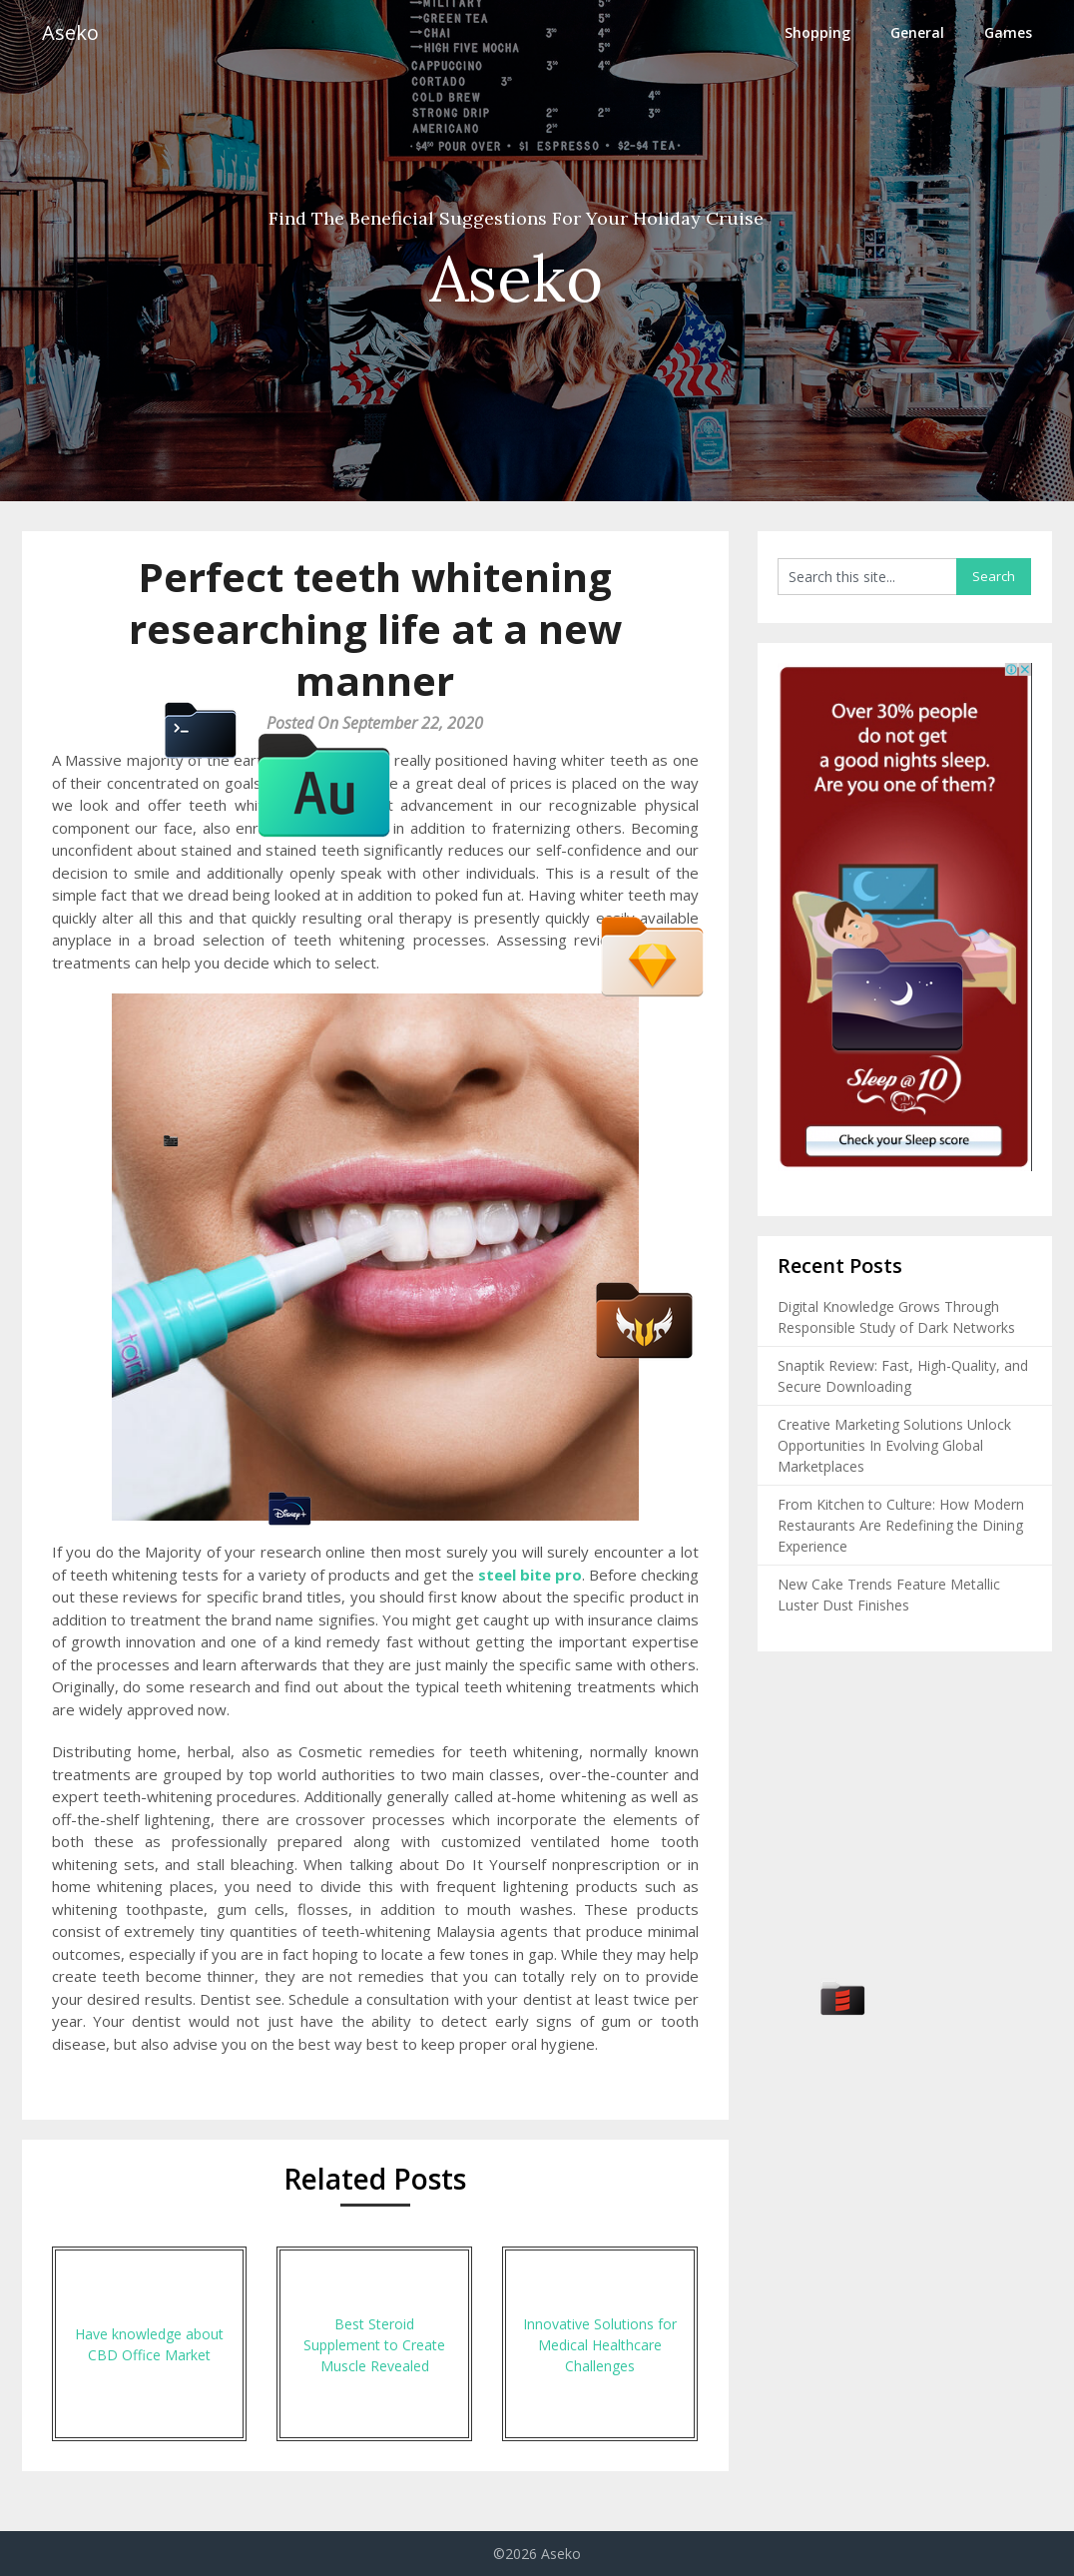 Image resolution: width=1074 pixels, height=2576 pixels. I want to click on open folder containing Sketch design files, so click(652, 960).